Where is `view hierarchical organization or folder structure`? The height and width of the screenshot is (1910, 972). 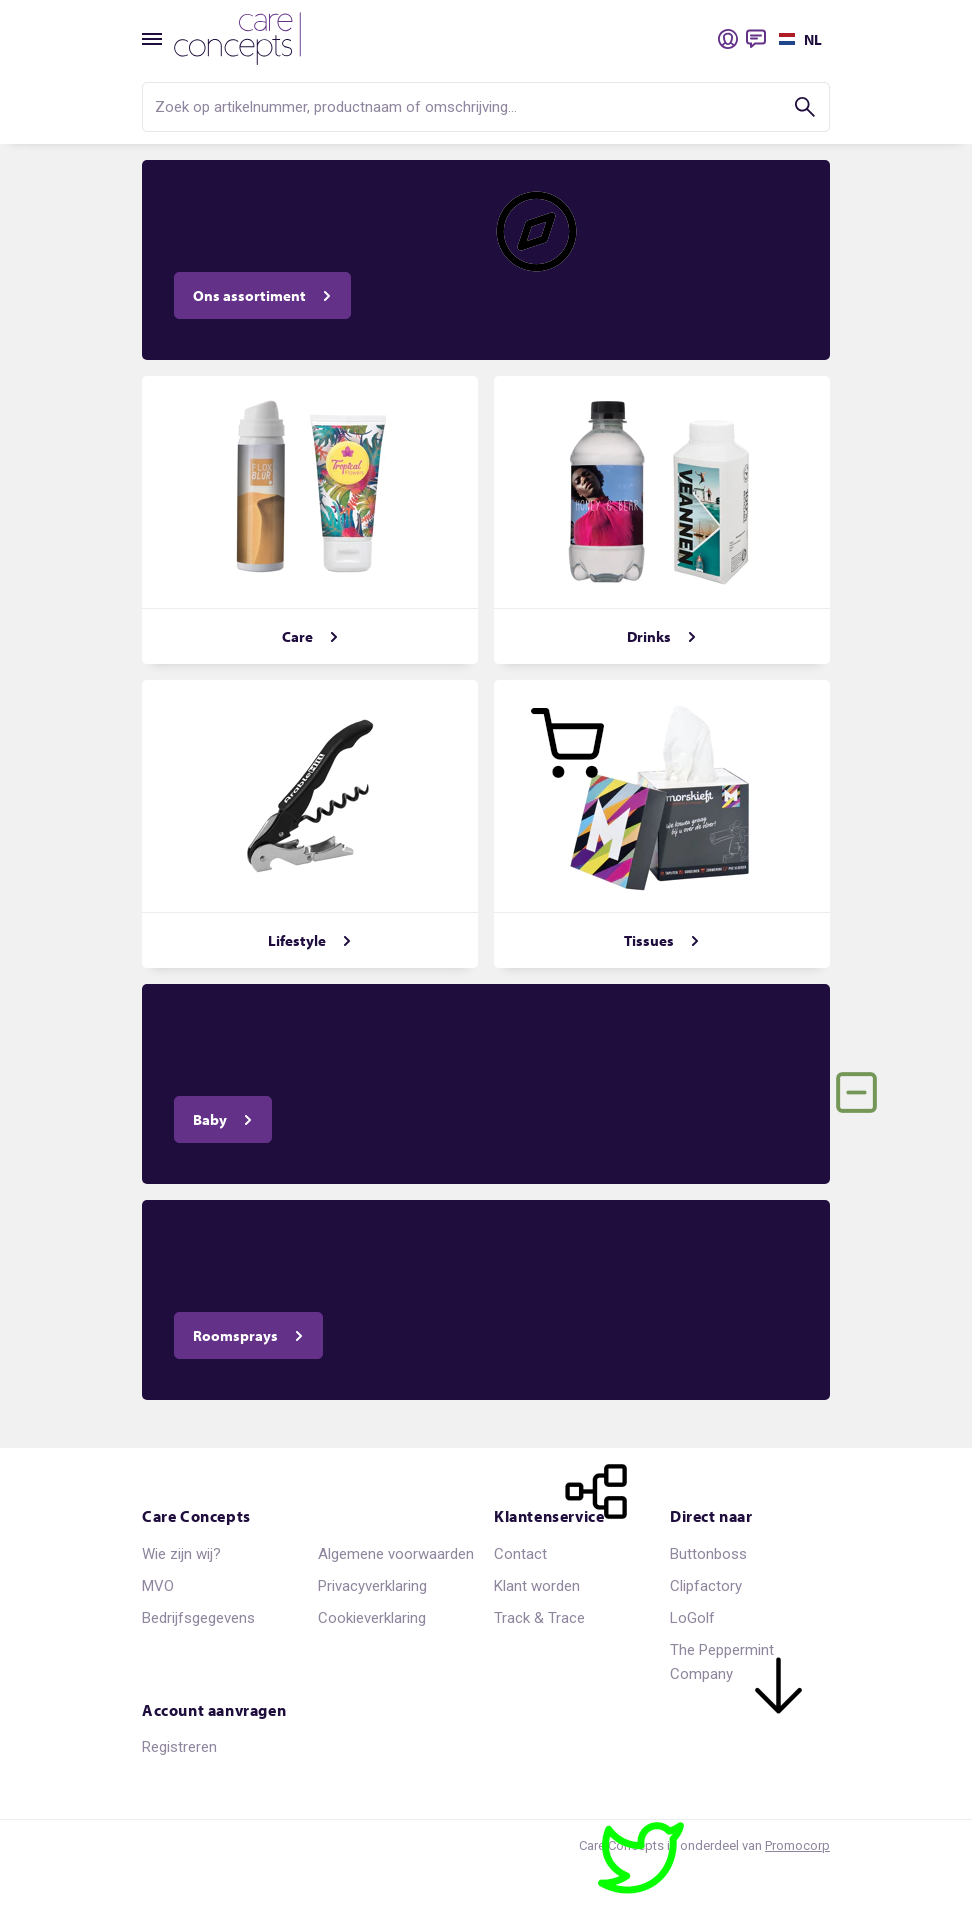 view hierarchical organization or folder structure is located at coordinates (599, 1491).